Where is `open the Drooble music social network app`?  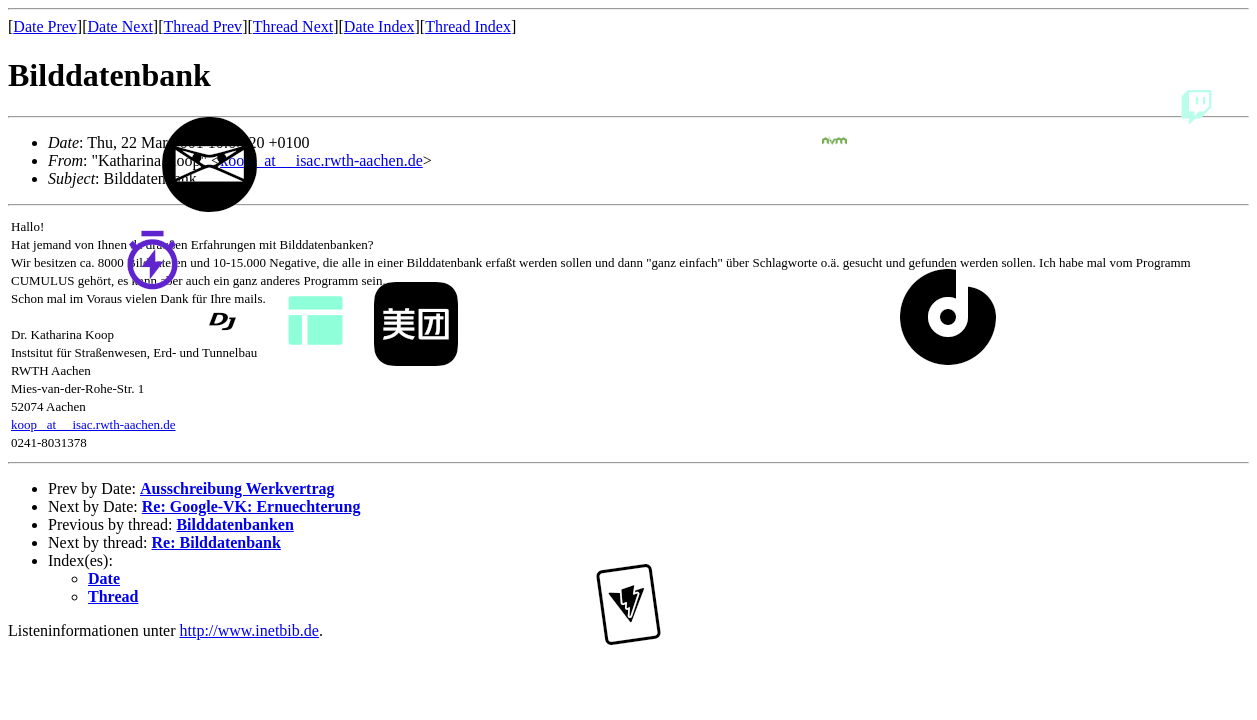 open the Drooble music social network app is located at coordinates (948, 317).